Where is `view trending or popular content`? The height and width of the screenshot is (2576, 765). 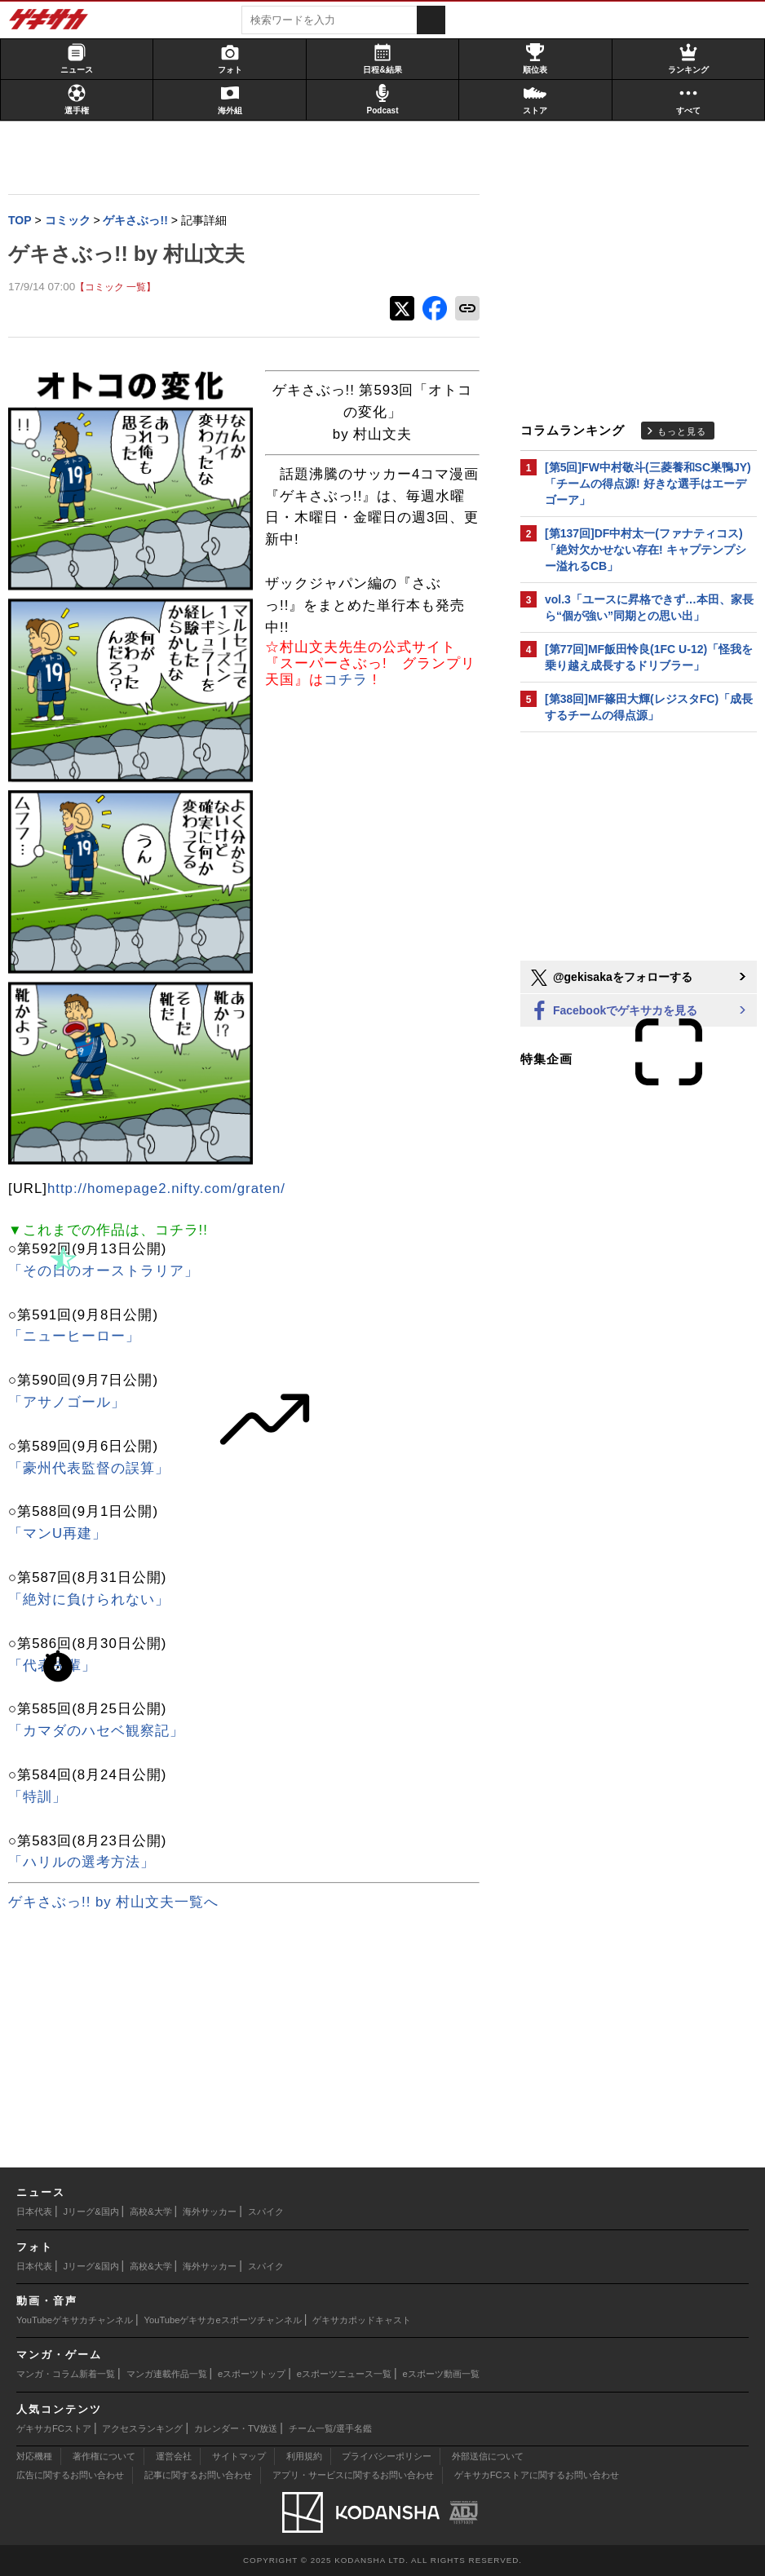
view trending or popular content is located at coordinates (264, 1419).